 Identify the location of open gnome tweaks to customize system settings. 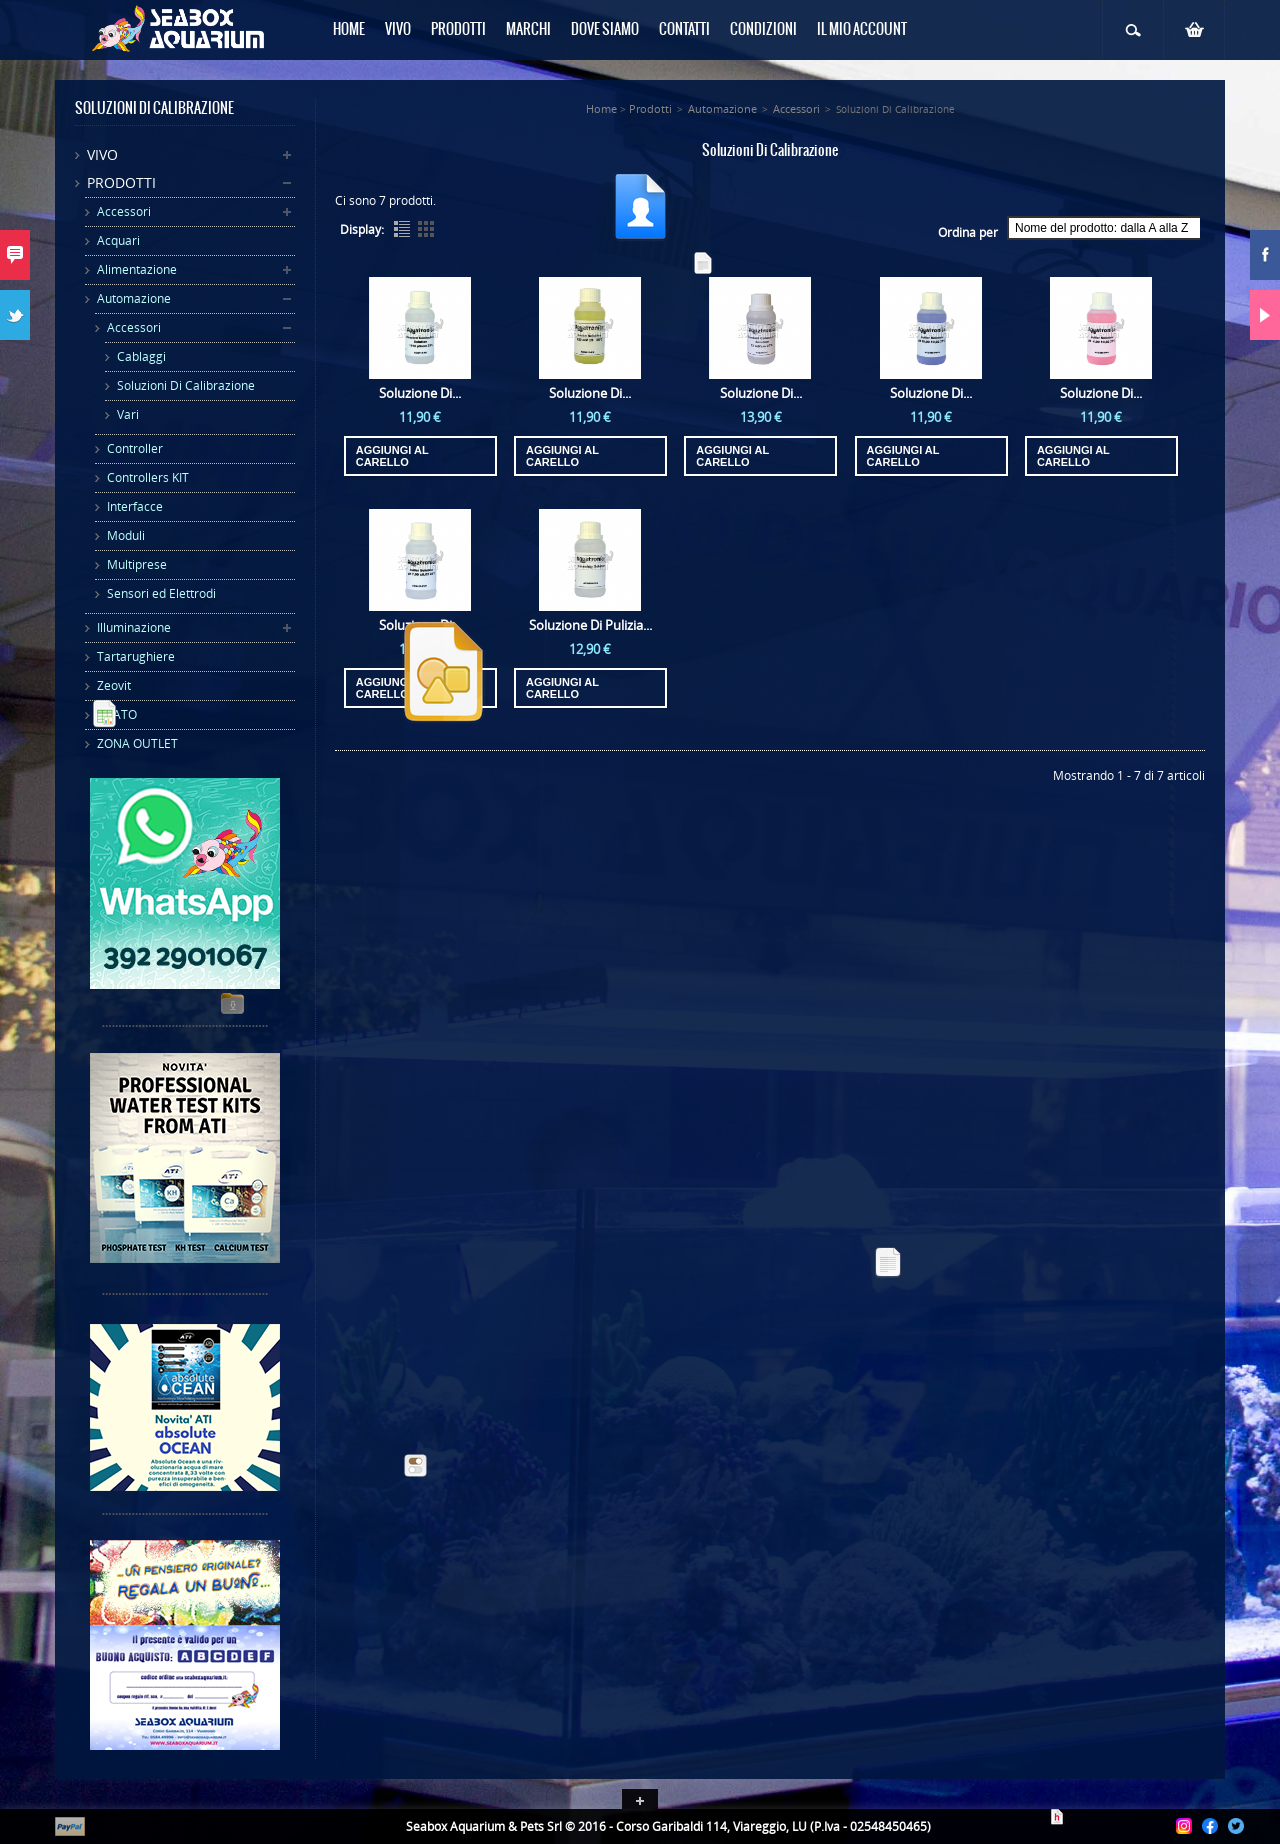
(415, 1465).